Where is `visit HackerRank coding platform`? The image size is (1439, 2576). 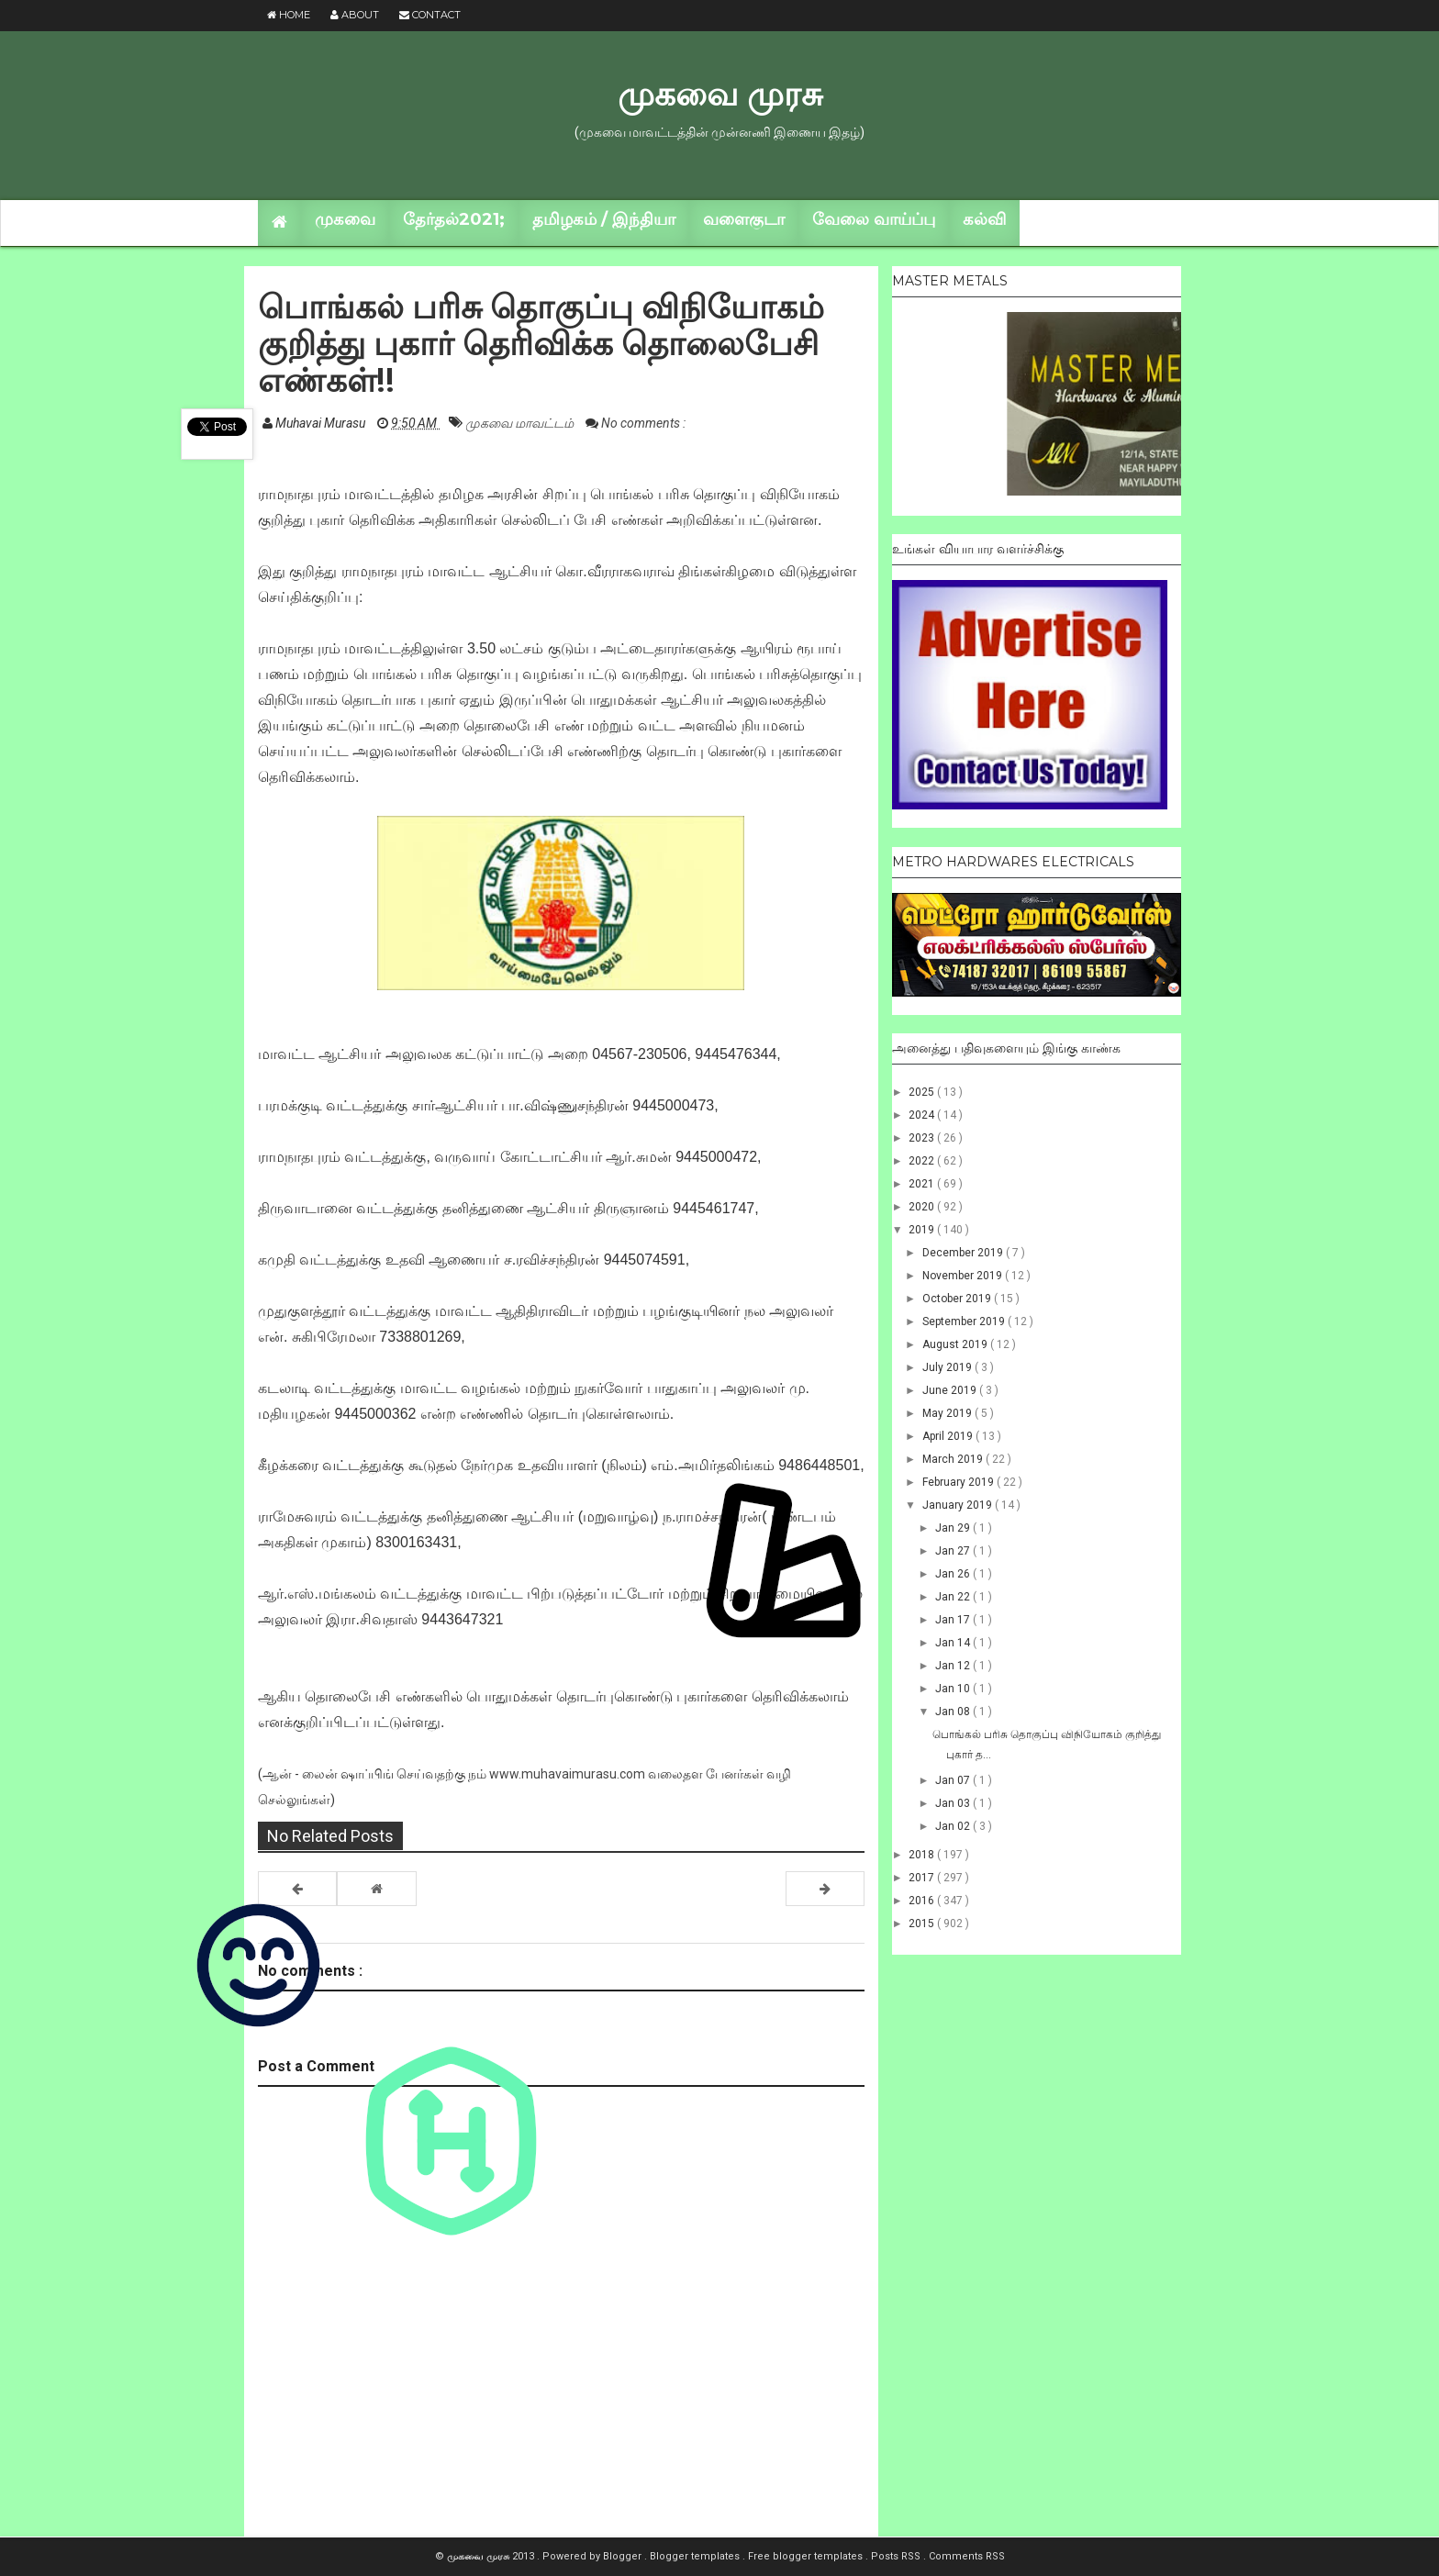 visit HackerRank coding platform is located at coordinates (452, 2141).